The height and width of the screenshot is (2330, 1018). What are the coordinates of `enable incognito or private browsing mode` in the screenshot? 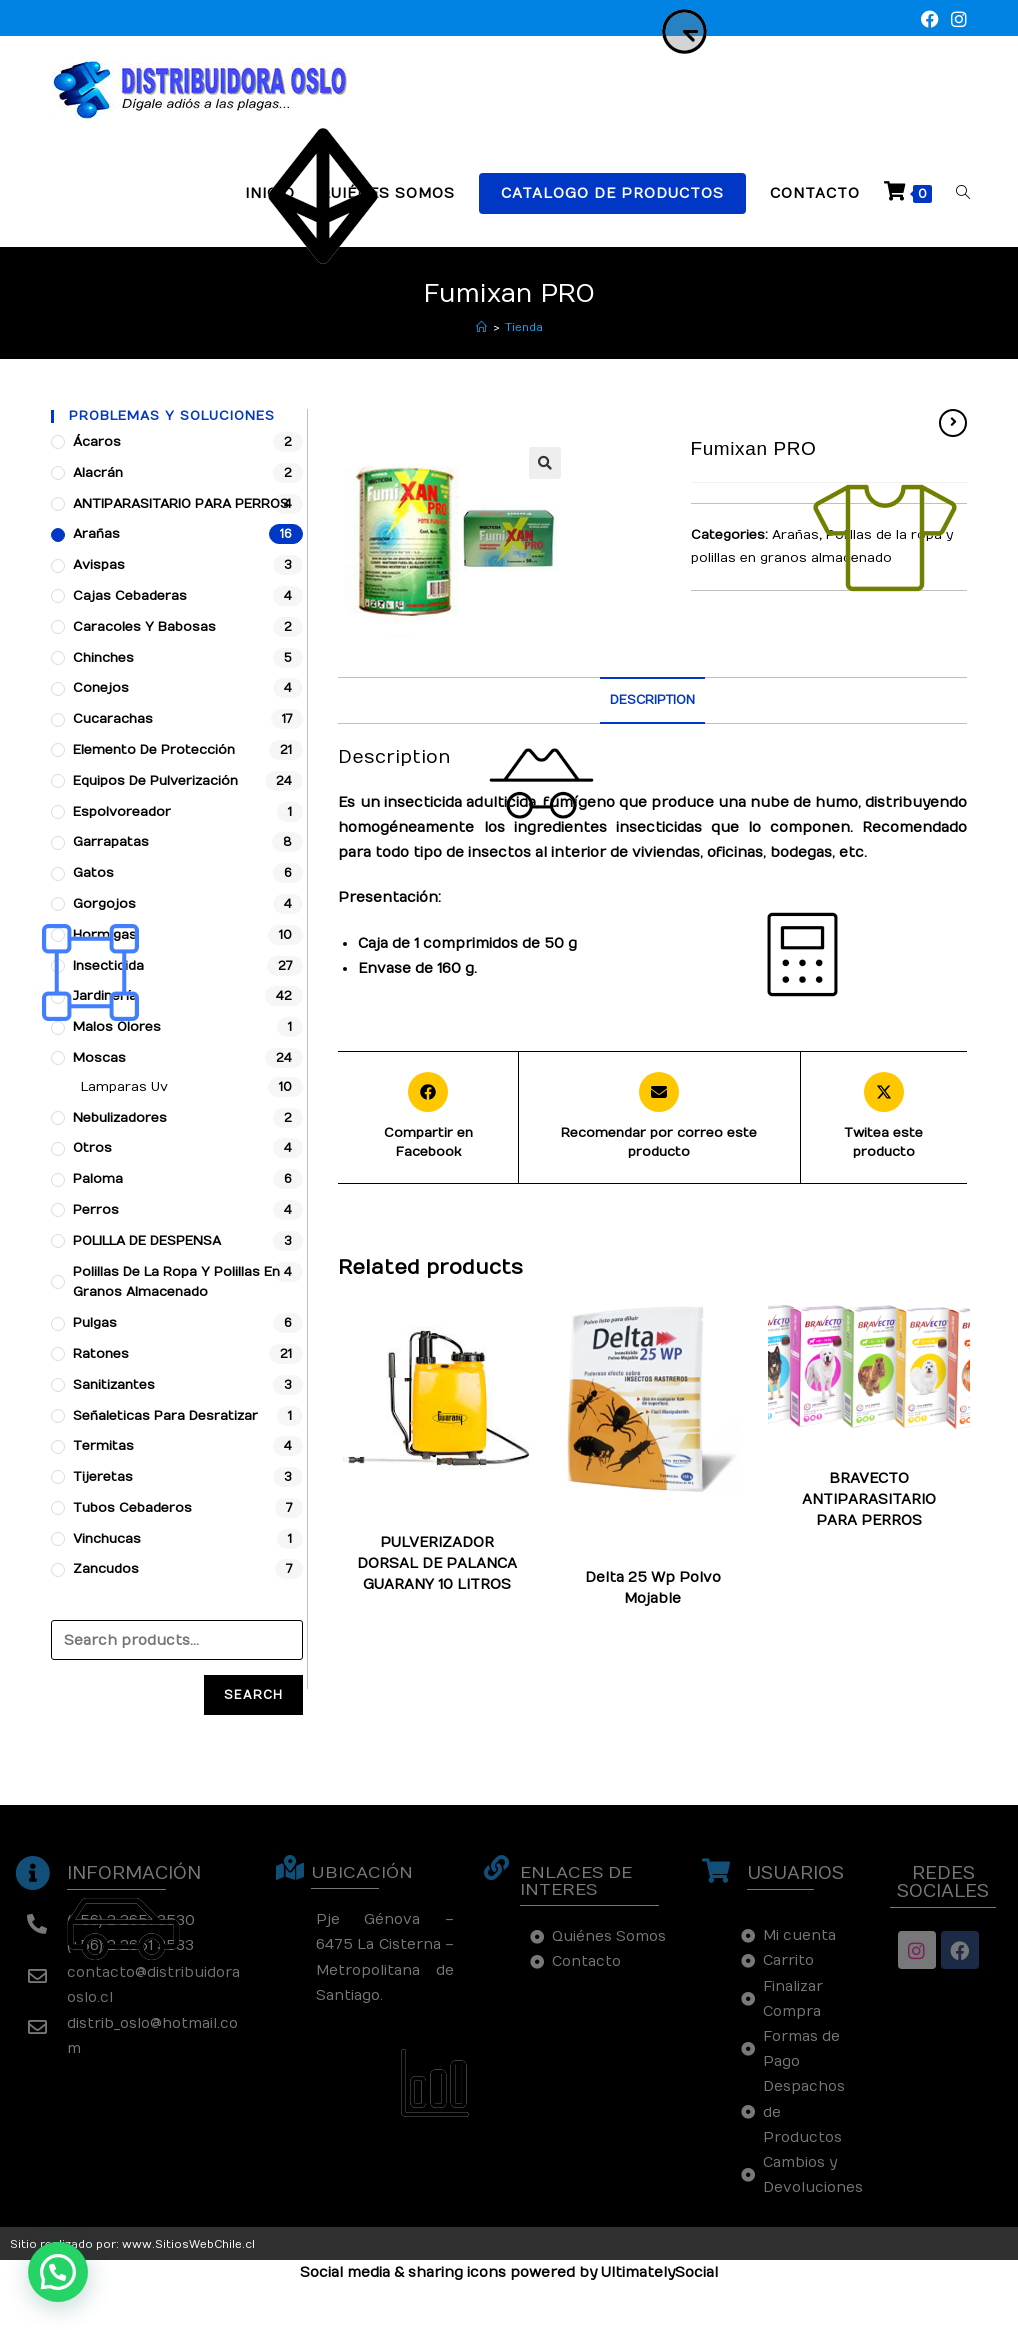 It's located at (541, 783).